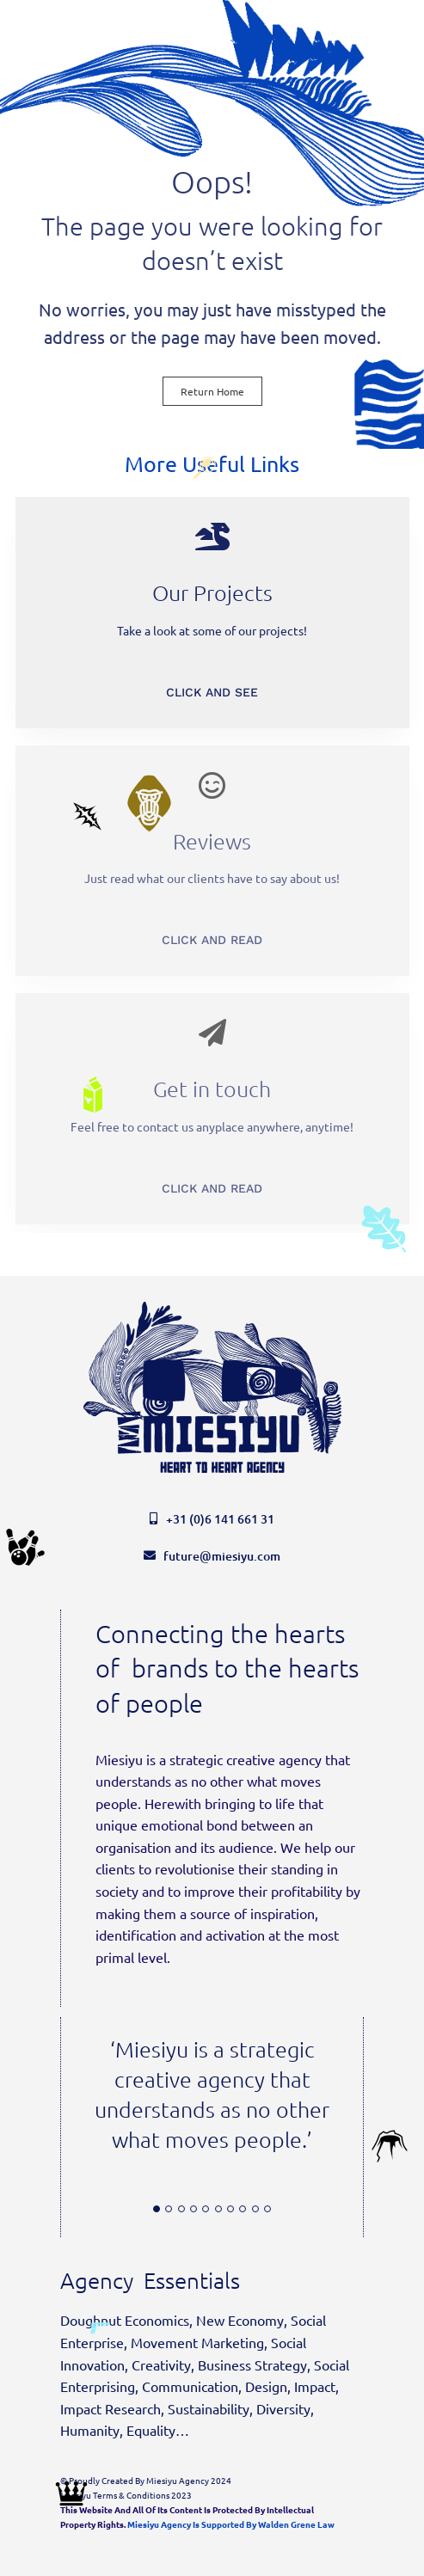  What do you see at coordinates (384, 1229) in the screenshot?
I see `represents nature or environmental category` at bounding box center [384, 1229].